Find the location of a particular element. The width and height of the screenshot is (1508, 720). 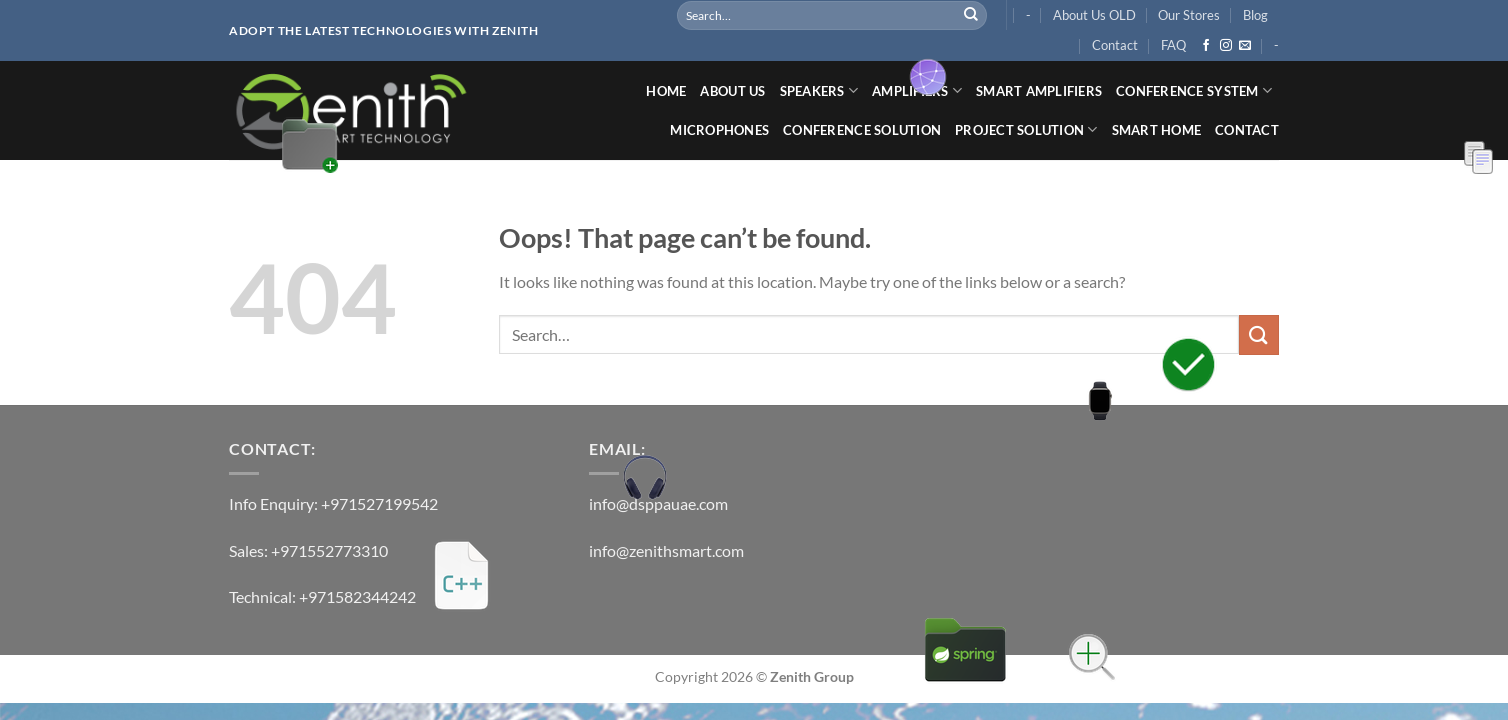

a C++ source code file is located at coordinates (461, 575).